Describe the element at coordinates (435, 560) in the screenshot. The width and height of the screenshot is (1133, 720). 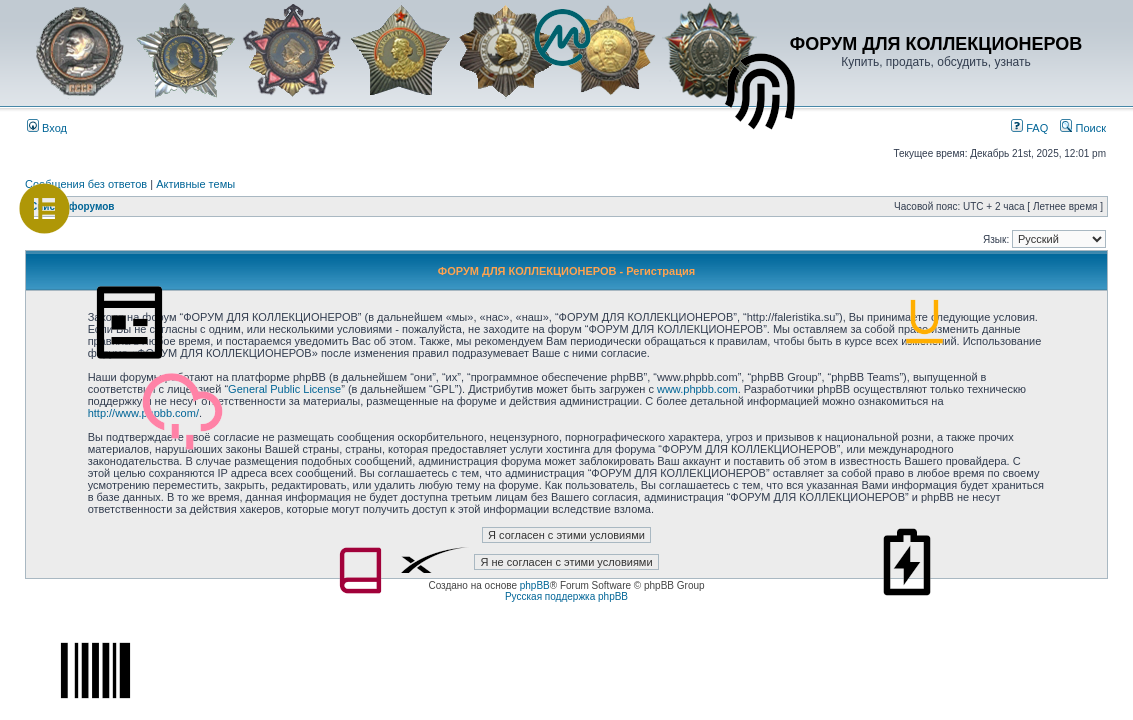
I see `spacex company logo` at that location.